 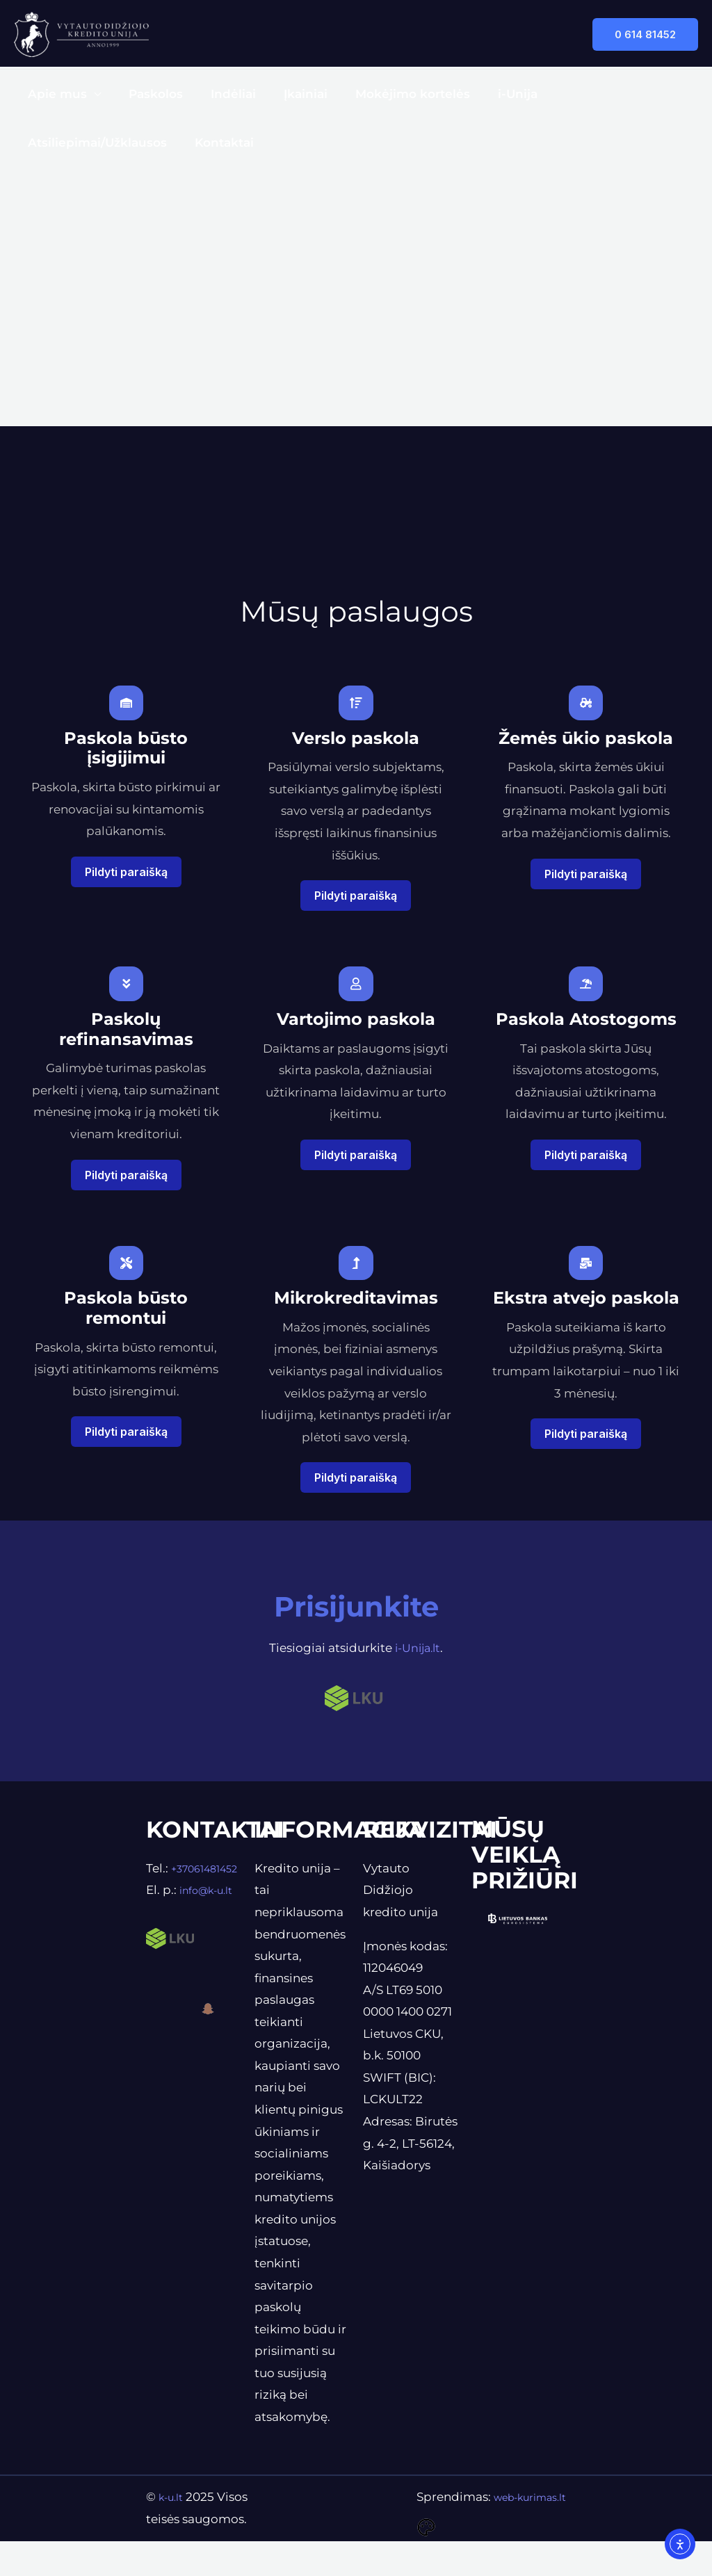 I want to click on access color or theme customization options, so click(x=426, y=2527).